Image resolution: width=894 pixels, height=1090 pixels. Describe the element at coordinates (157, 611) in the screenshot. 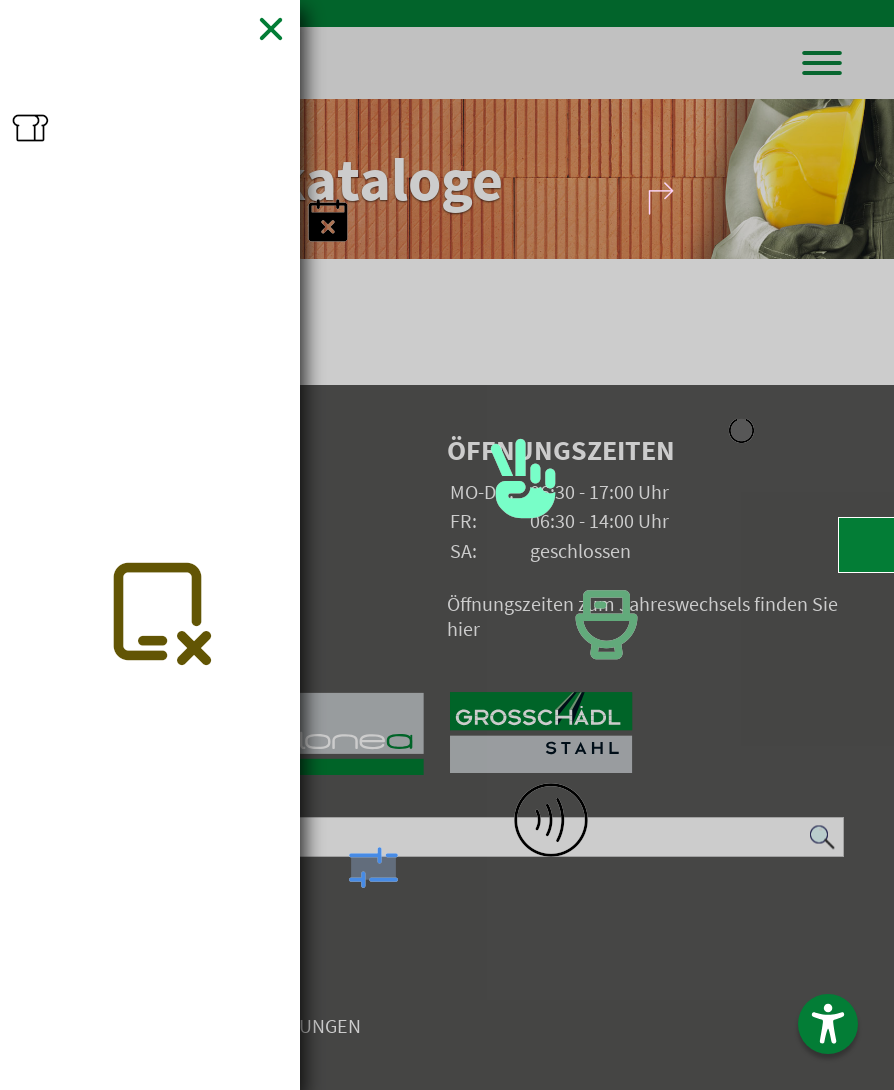

I see `disconnect or remove iPad device` at that location.